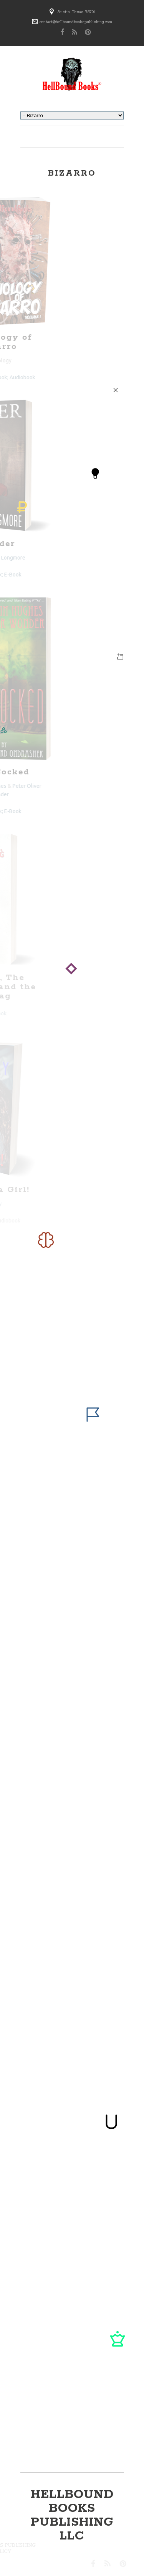  What do you see at coordinates (111, 2122) in the screenshot?
I see `represents the letter U in text or keyboard input` at bounding box center [111, 2122].